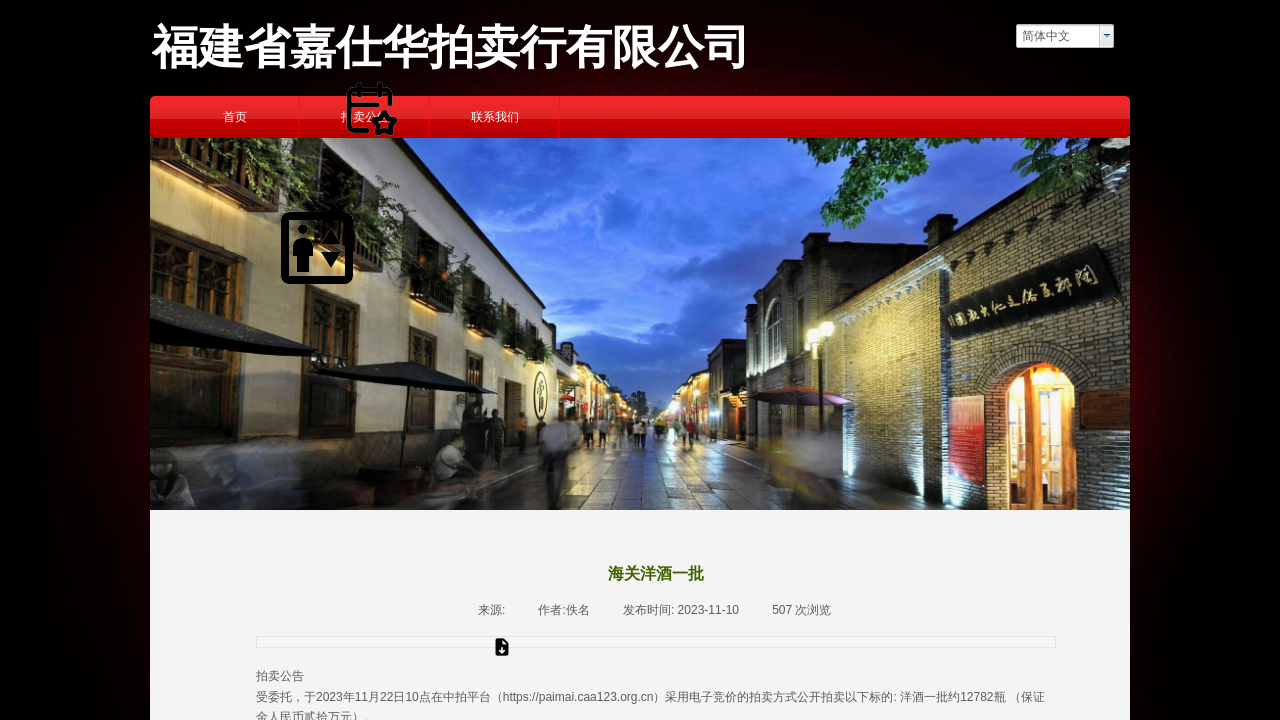 The image size is (1280, 720). What do you see at coordinates (502, 647) in the screenshot?
I see `download a file` at bounding box center [502, 647].